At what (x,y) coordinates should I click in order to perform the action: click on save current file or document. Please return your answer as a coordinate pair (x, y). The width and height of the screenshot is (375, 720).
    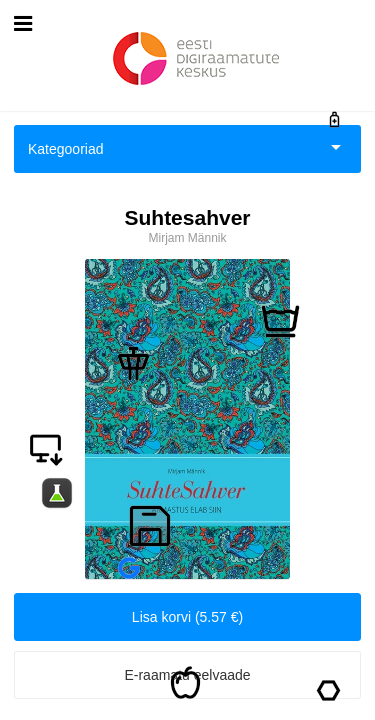
    Looking at the image, I should click on (150, 526).